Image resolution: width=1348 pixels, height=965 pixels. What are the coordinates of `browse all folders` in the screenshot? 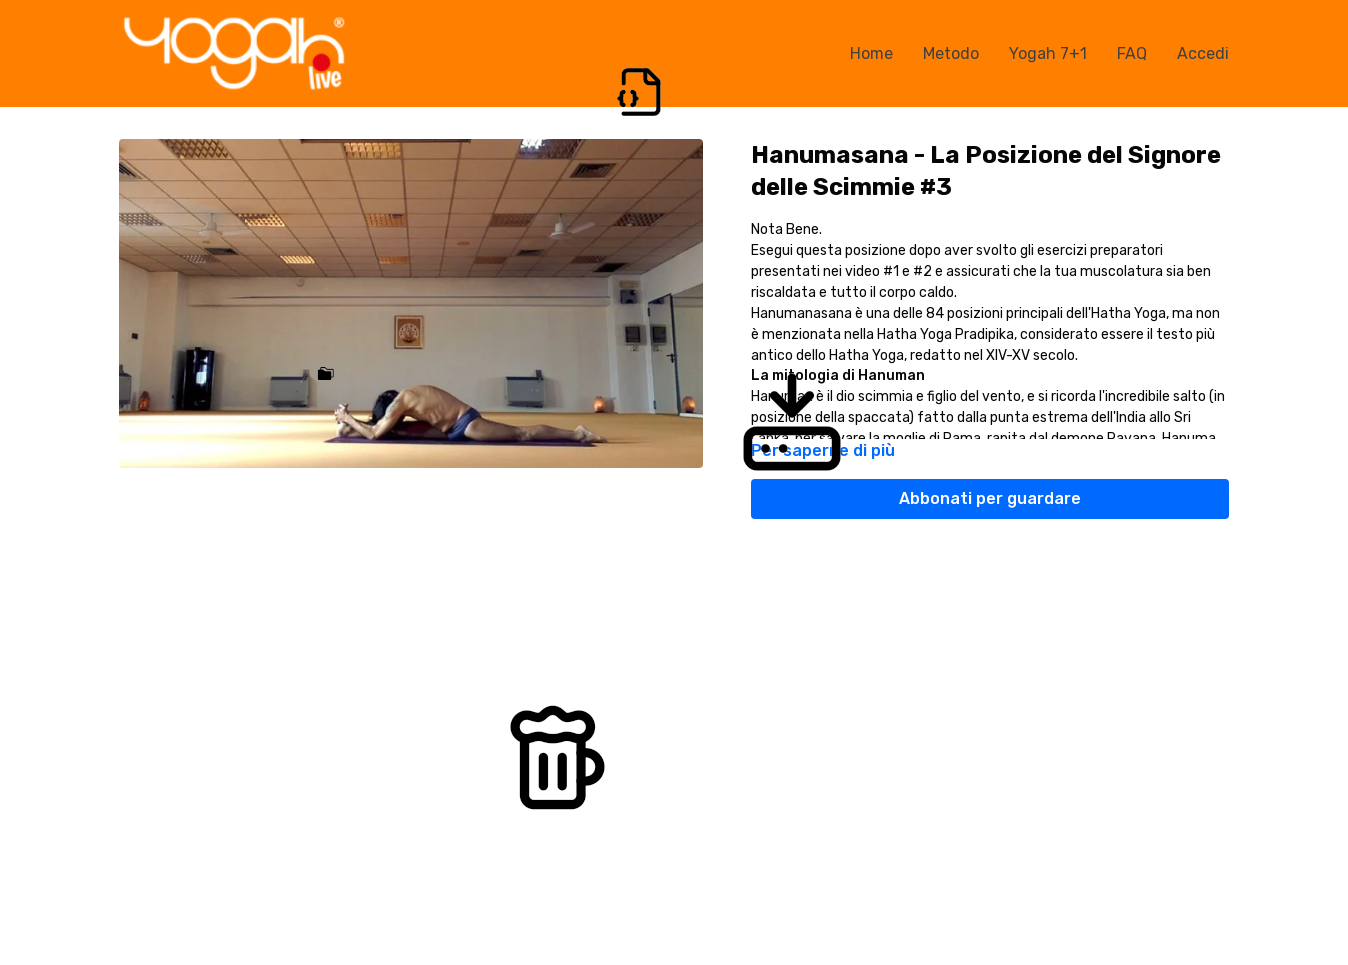 It's located at (325, 373).